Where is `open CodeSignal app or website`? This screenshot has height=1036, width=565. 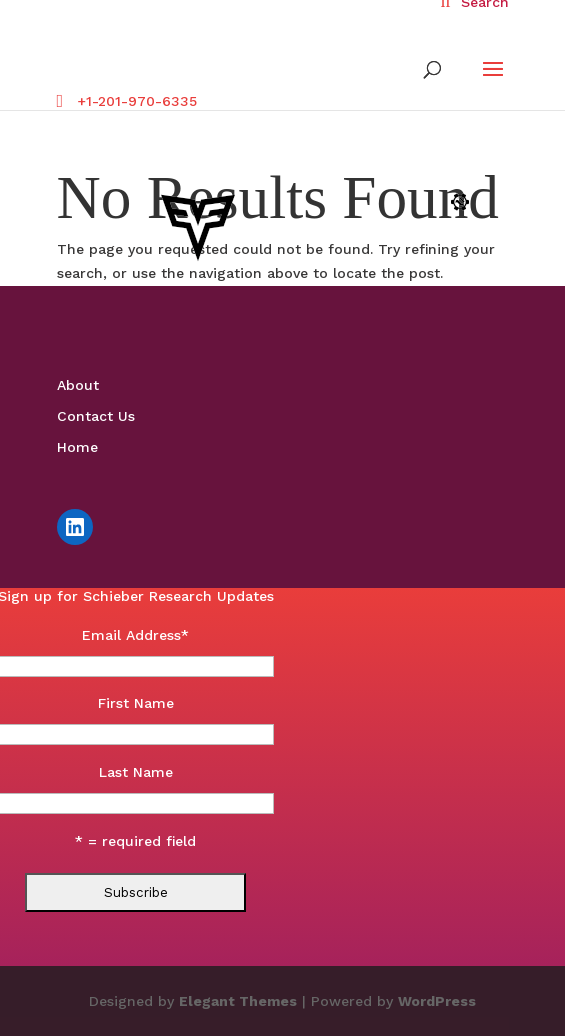 open CodeSignal app or website is located at coordinates (198, 228).